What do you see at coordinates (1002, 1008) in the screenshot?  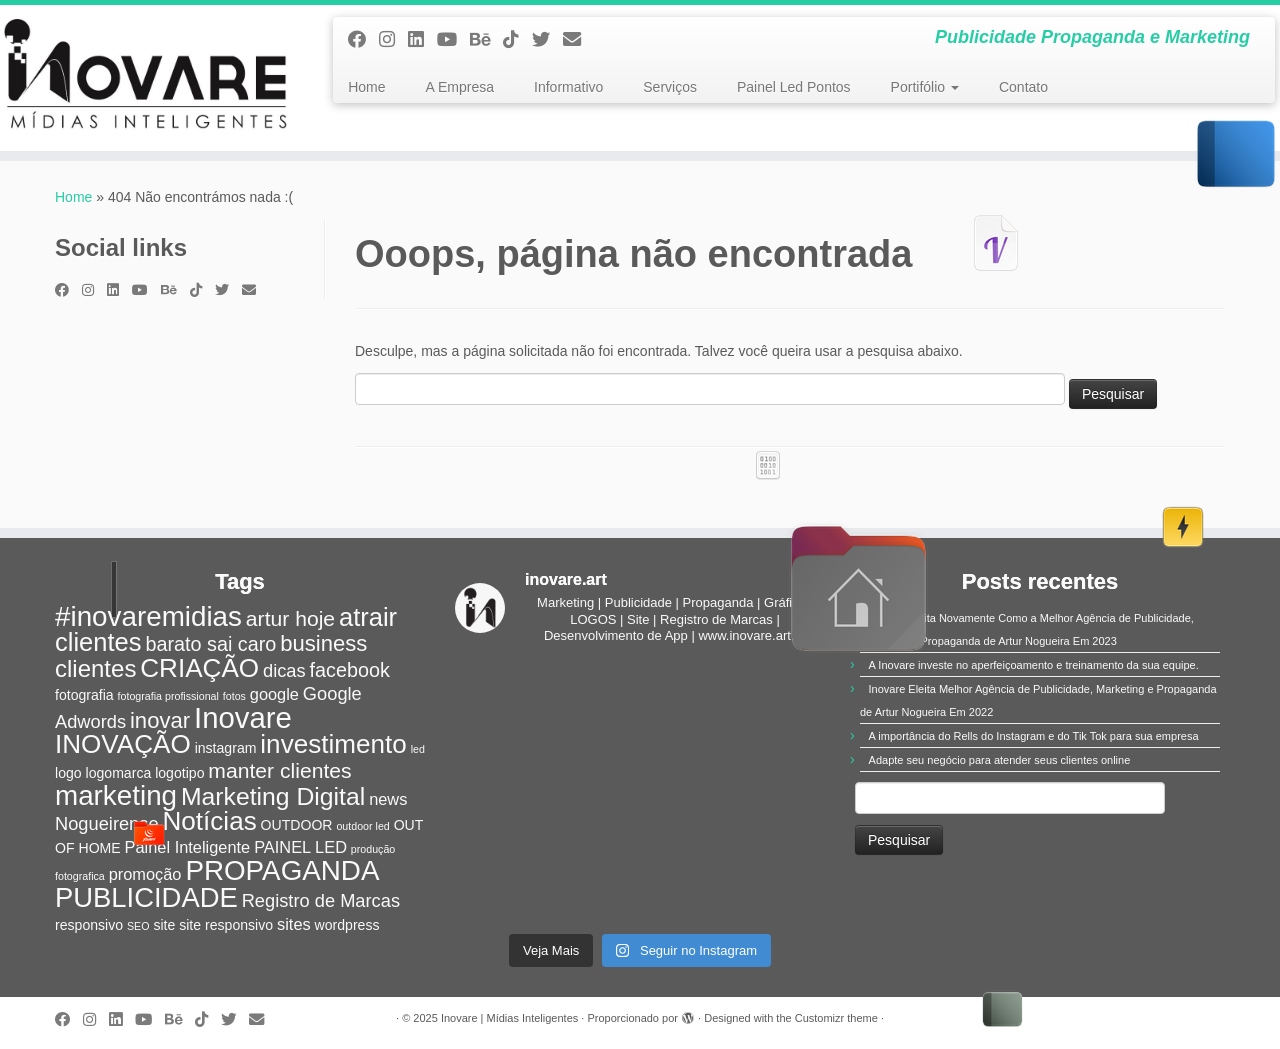 I see `access your desktop folder` at bounding box center [1002, 1008].